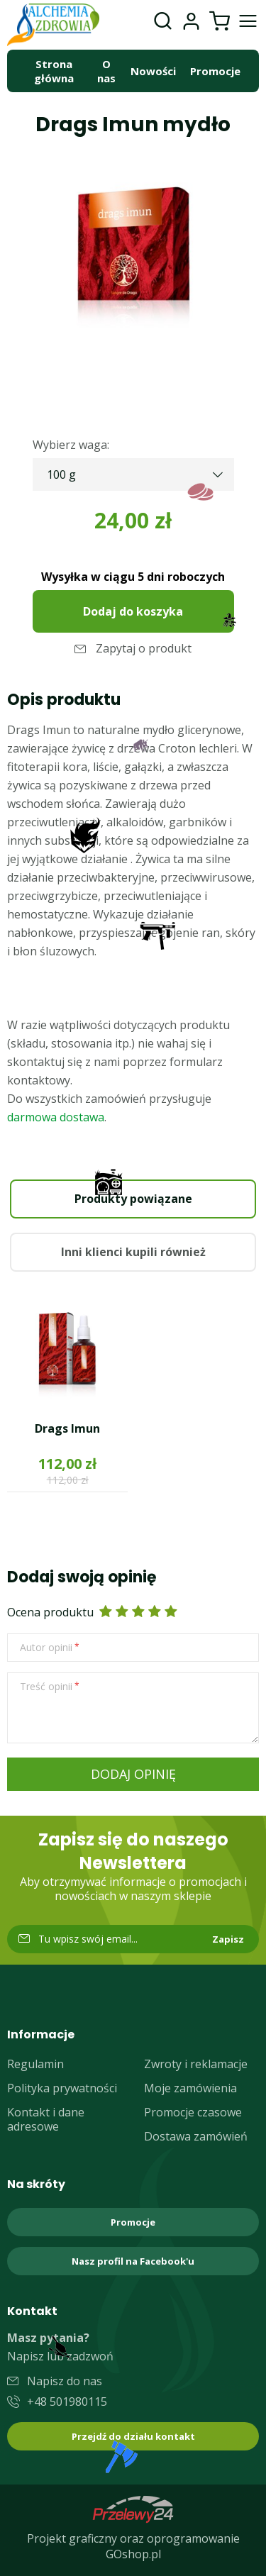  I want to click on select a hobbit hole or underground dwelling in a fantasy game, so click(109, 1182).